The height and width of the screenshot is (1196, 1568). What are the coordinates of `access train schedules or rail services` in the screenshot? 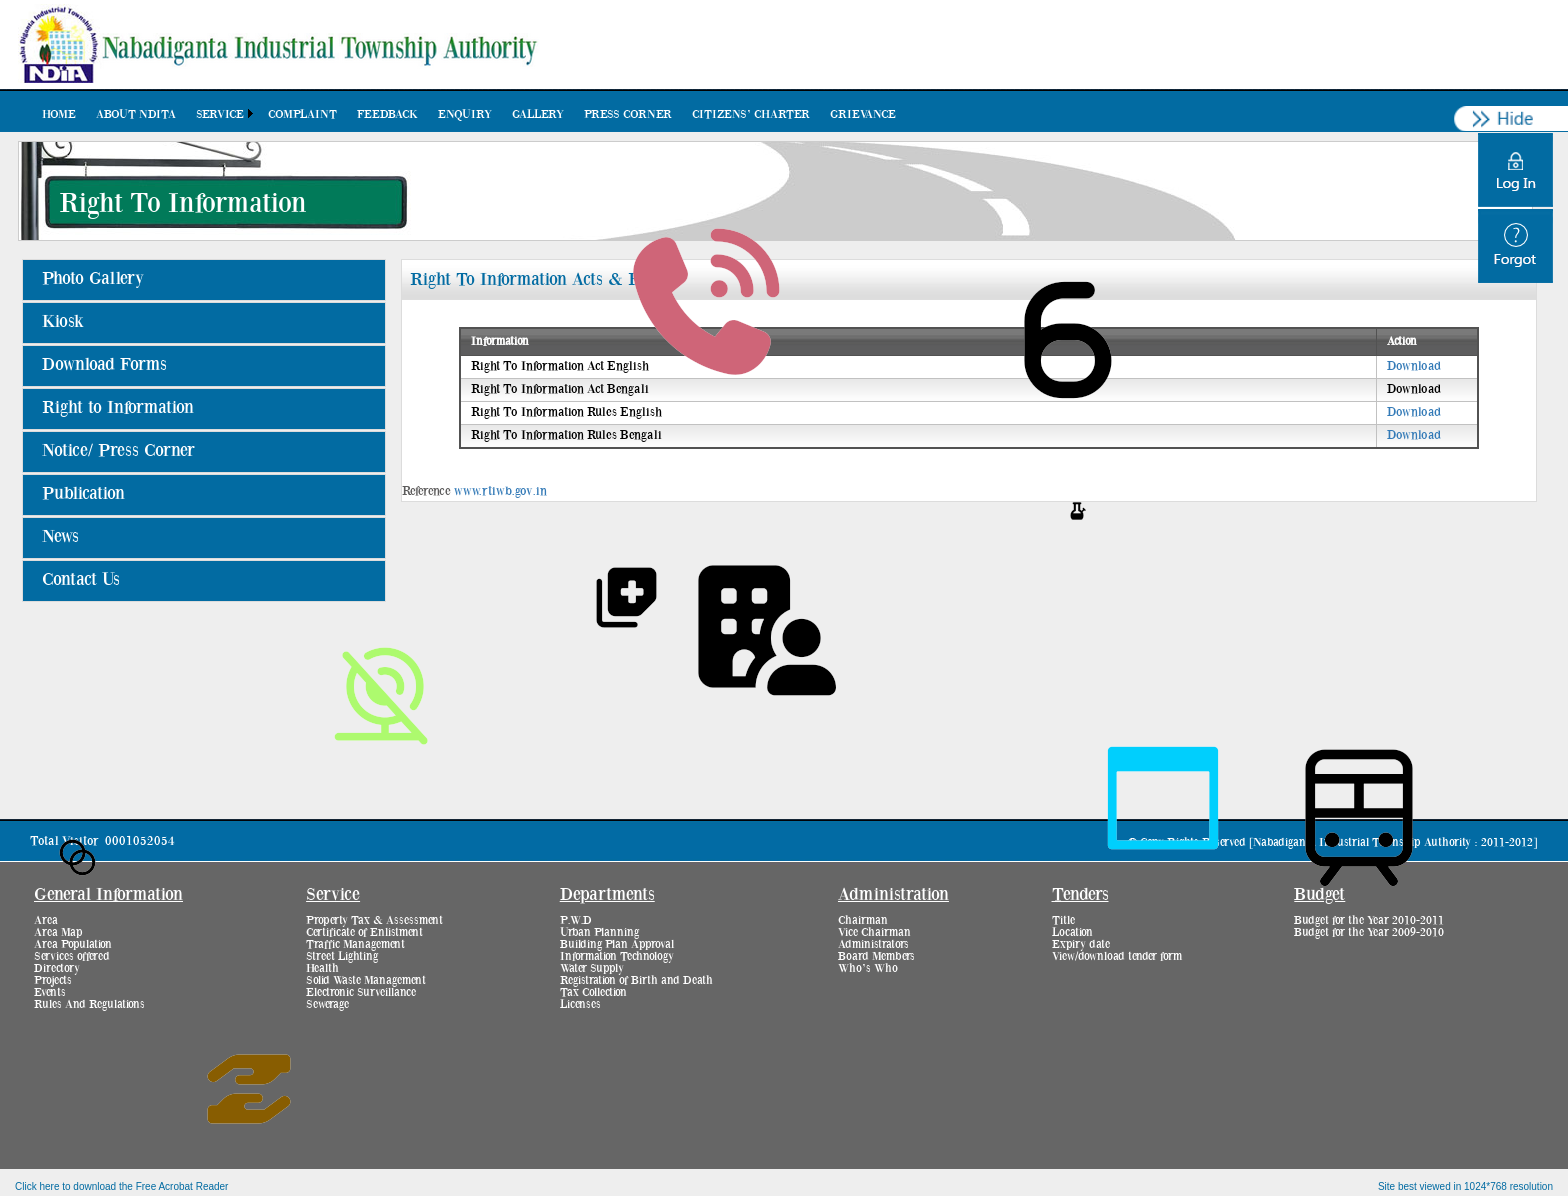 It's located at (1359, 813).